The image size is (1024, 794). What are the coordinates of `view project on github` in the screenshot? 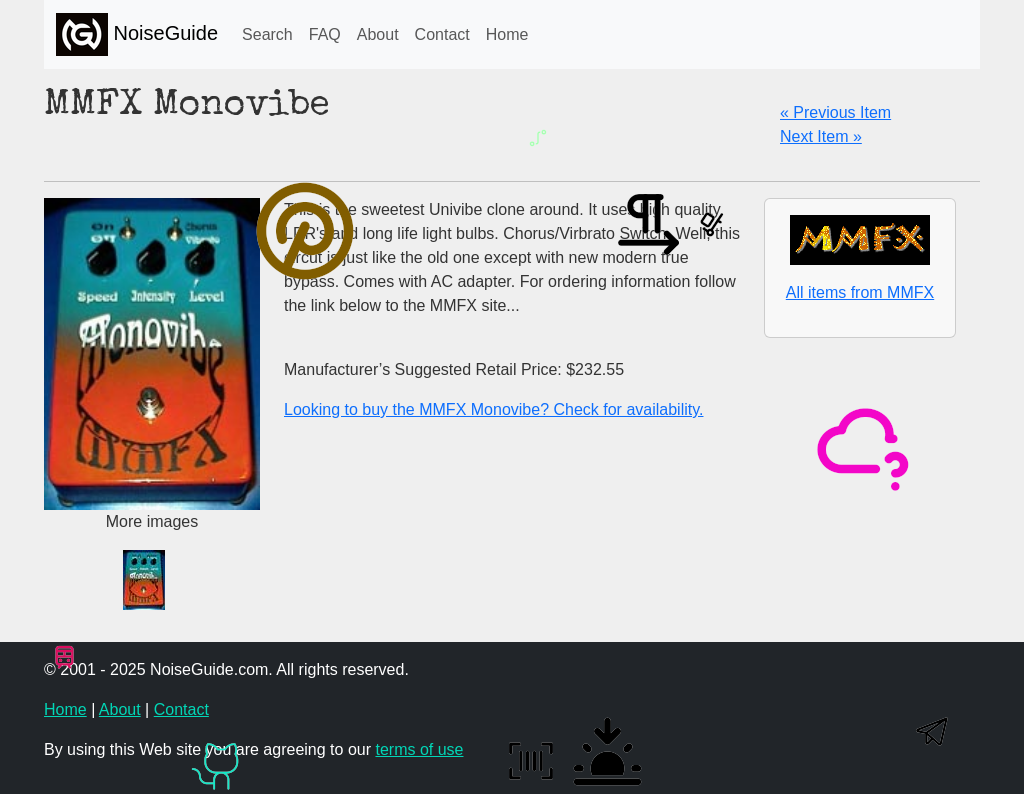 It's located at (219, 765).